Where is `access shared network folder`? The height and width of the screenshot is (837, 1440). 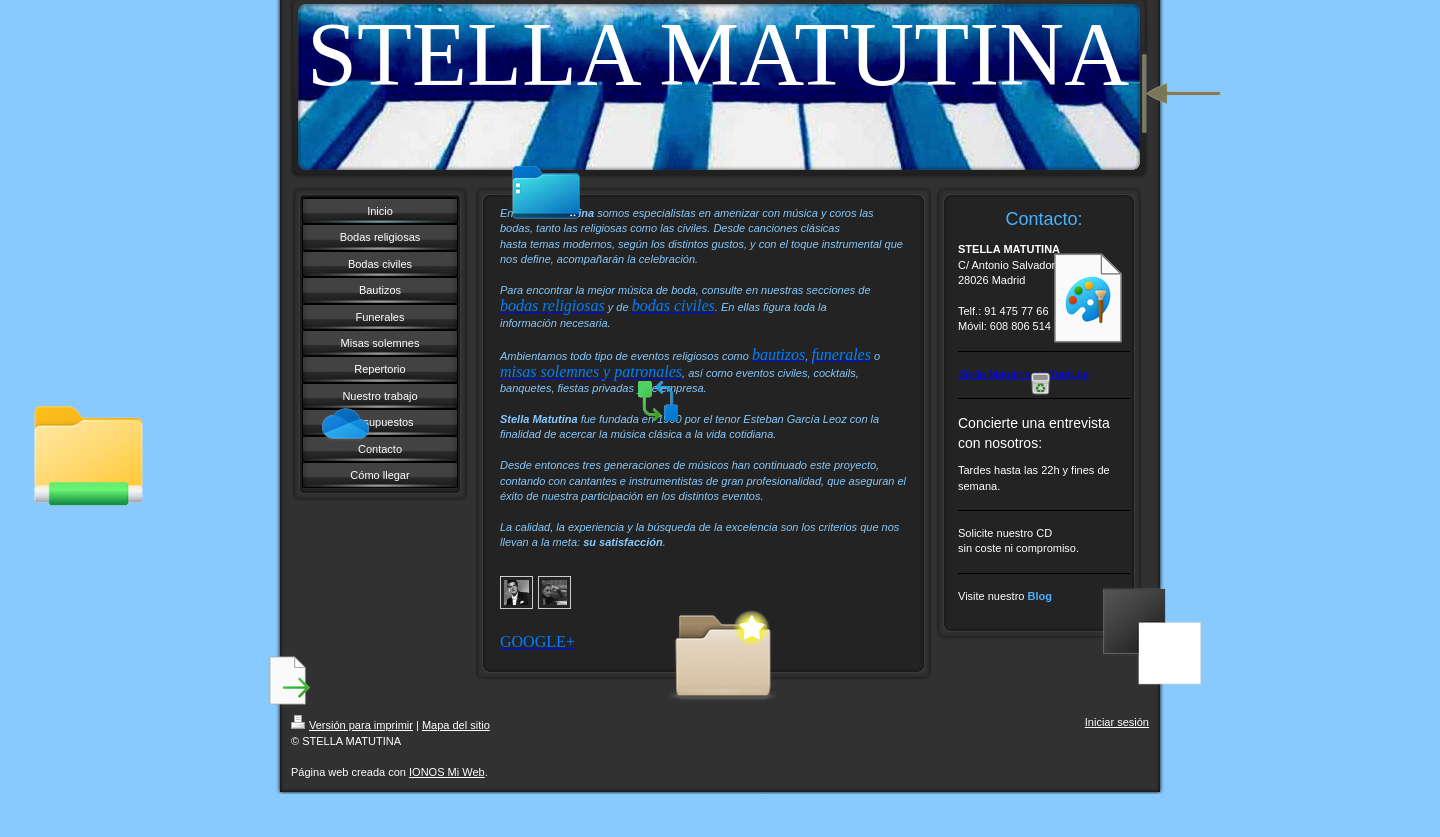
access shared network folder is located at coordinates (88, 451).